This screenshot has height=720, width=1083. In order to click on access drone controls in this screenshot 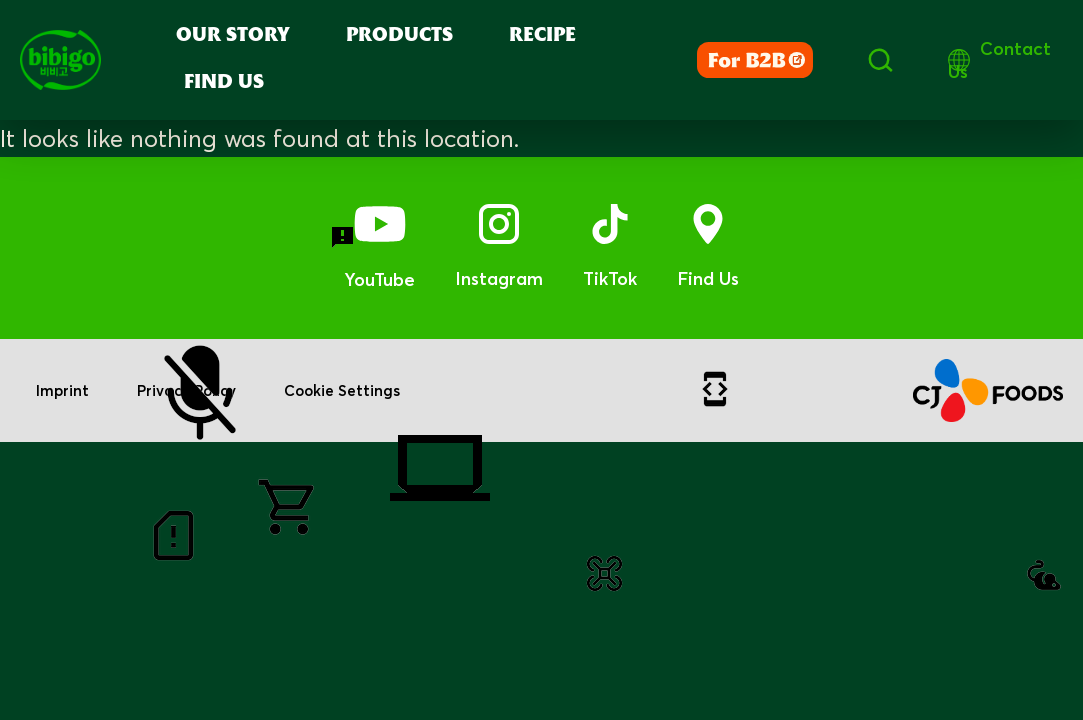, I will do `click(604, 573)`.